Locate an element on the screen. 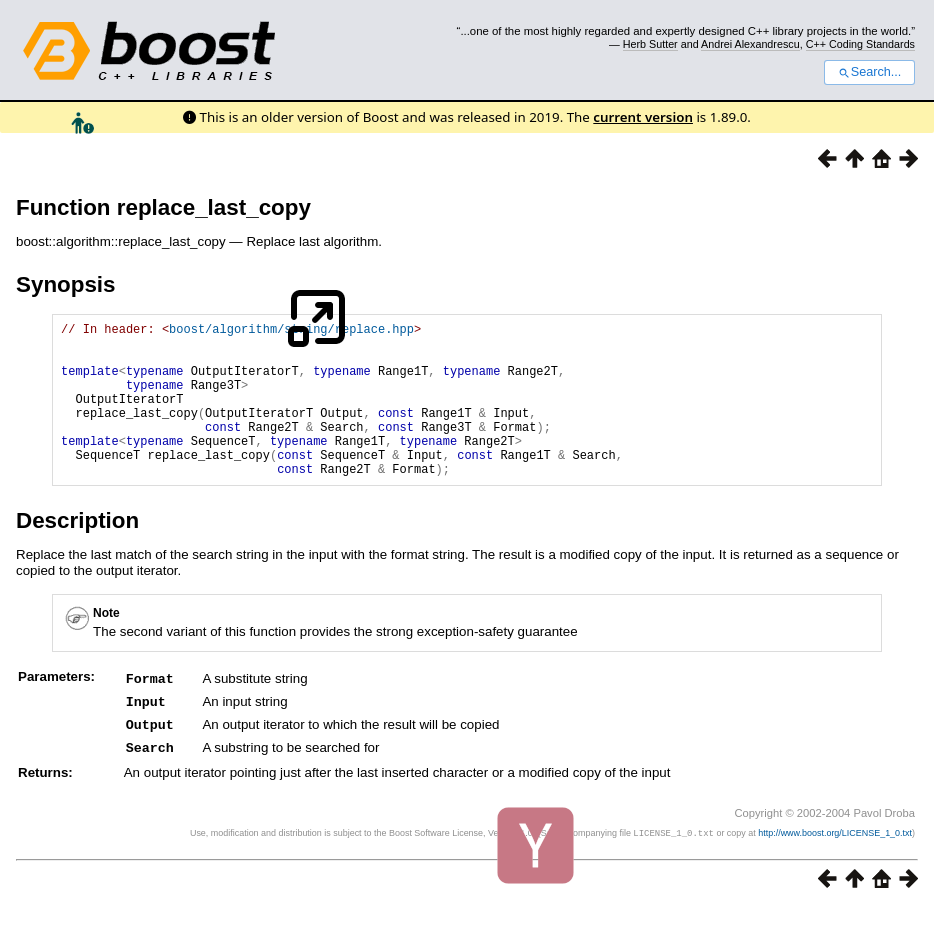 The image size is (934, 936). maximize window to full screen is located at coordinates (318, 317).